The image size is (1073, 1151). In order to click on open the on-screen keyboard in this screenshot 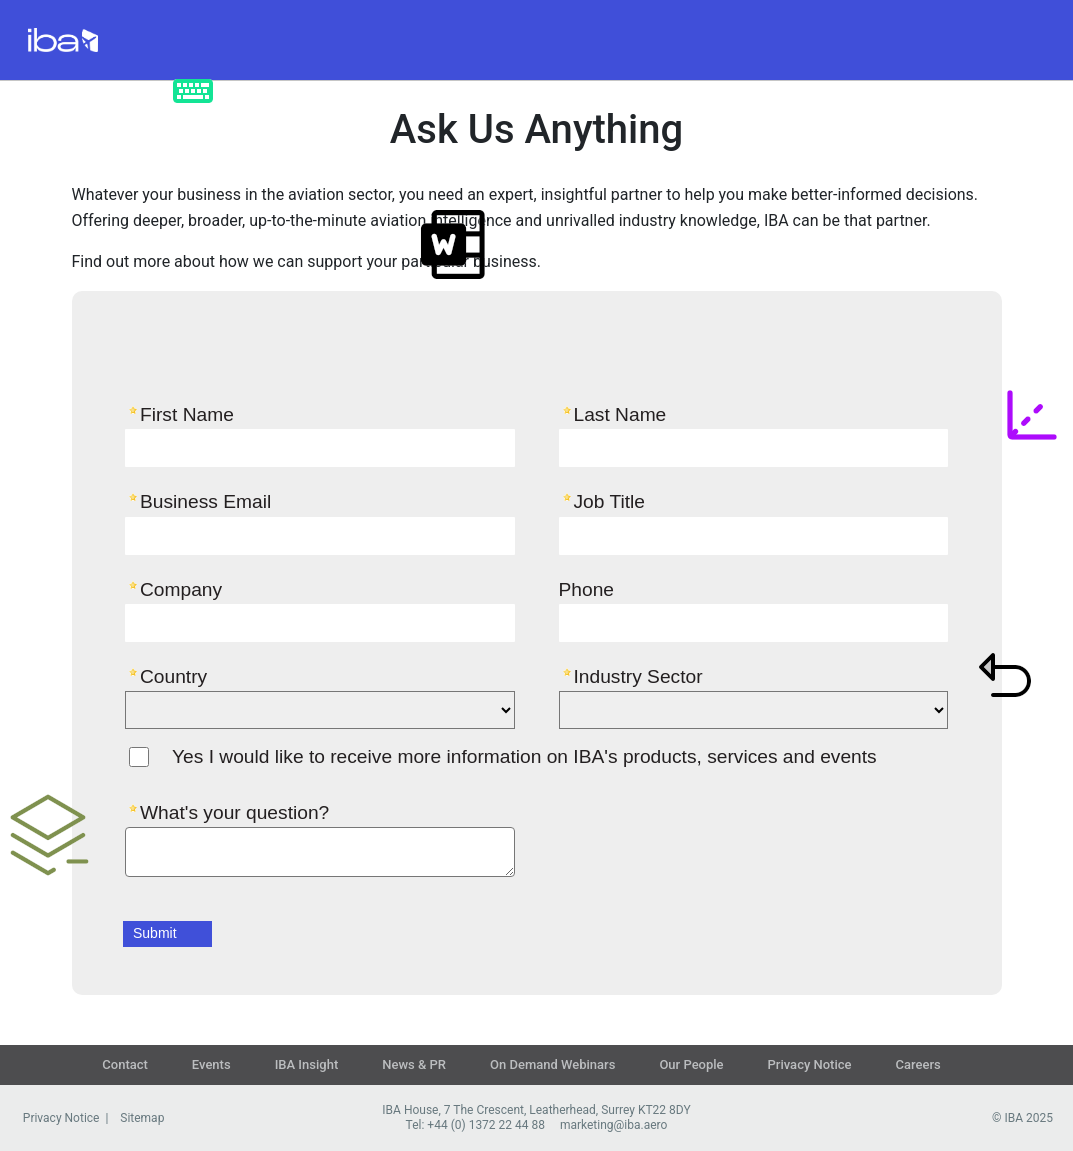, I will do `click(193, 91)`.